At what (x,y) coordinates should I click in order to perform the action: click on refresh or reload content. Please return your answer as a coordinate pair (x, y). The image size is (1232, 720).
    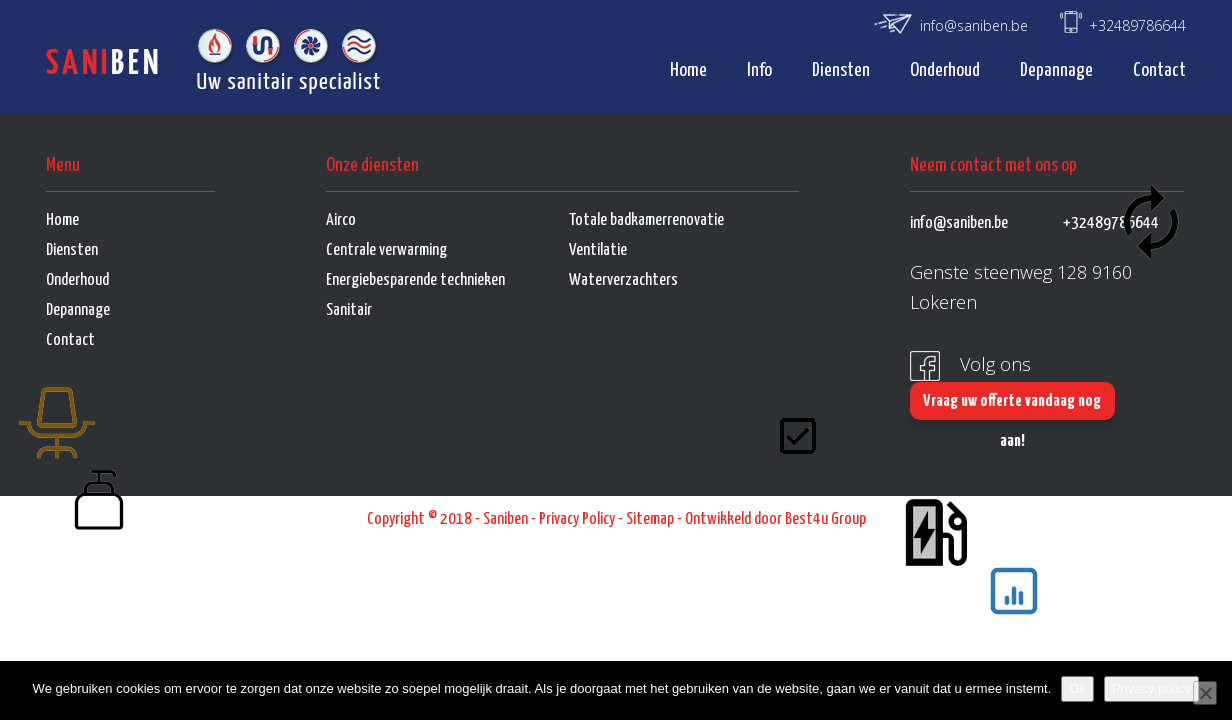
    Looking at the image, I should click on (1151, 222).